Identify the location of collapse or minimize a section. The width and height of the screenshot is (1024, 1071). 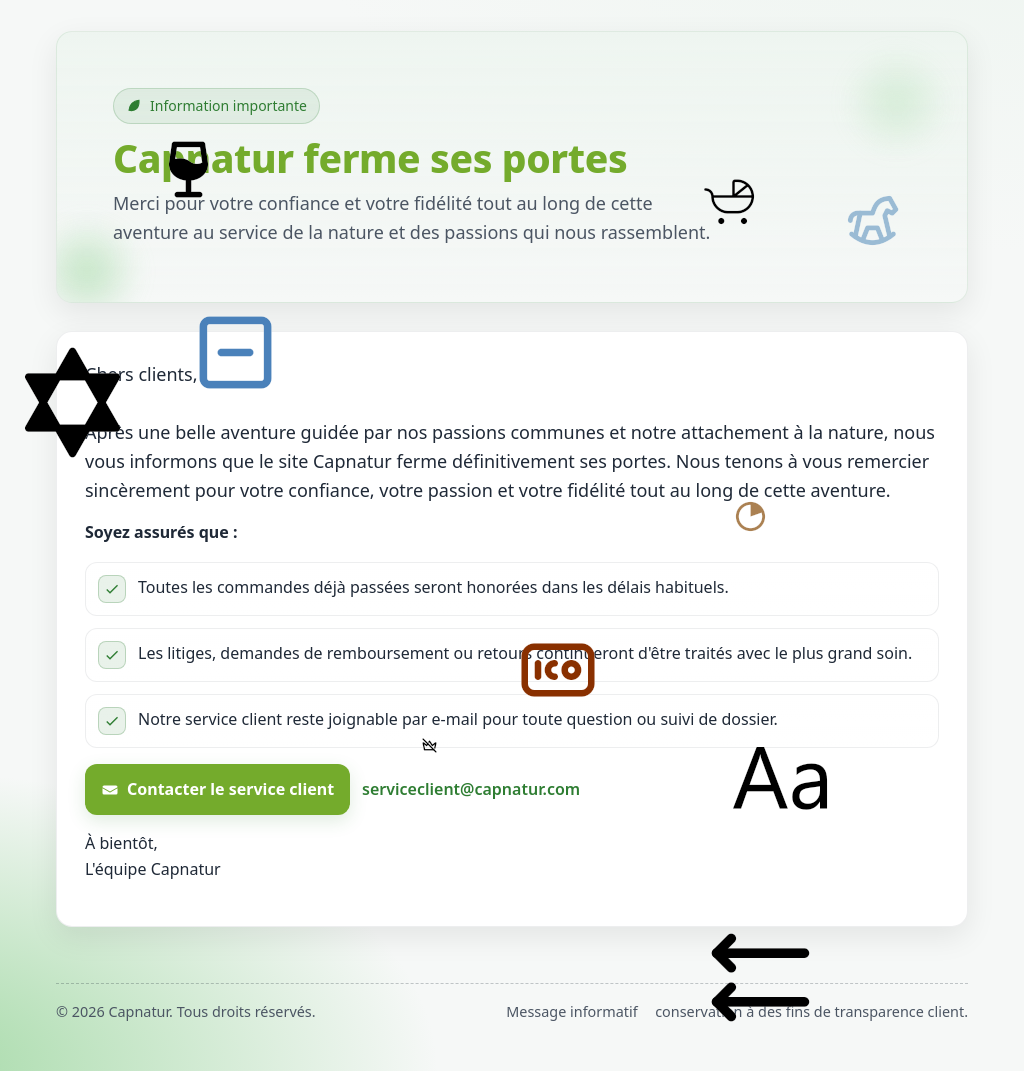
(235, 352).